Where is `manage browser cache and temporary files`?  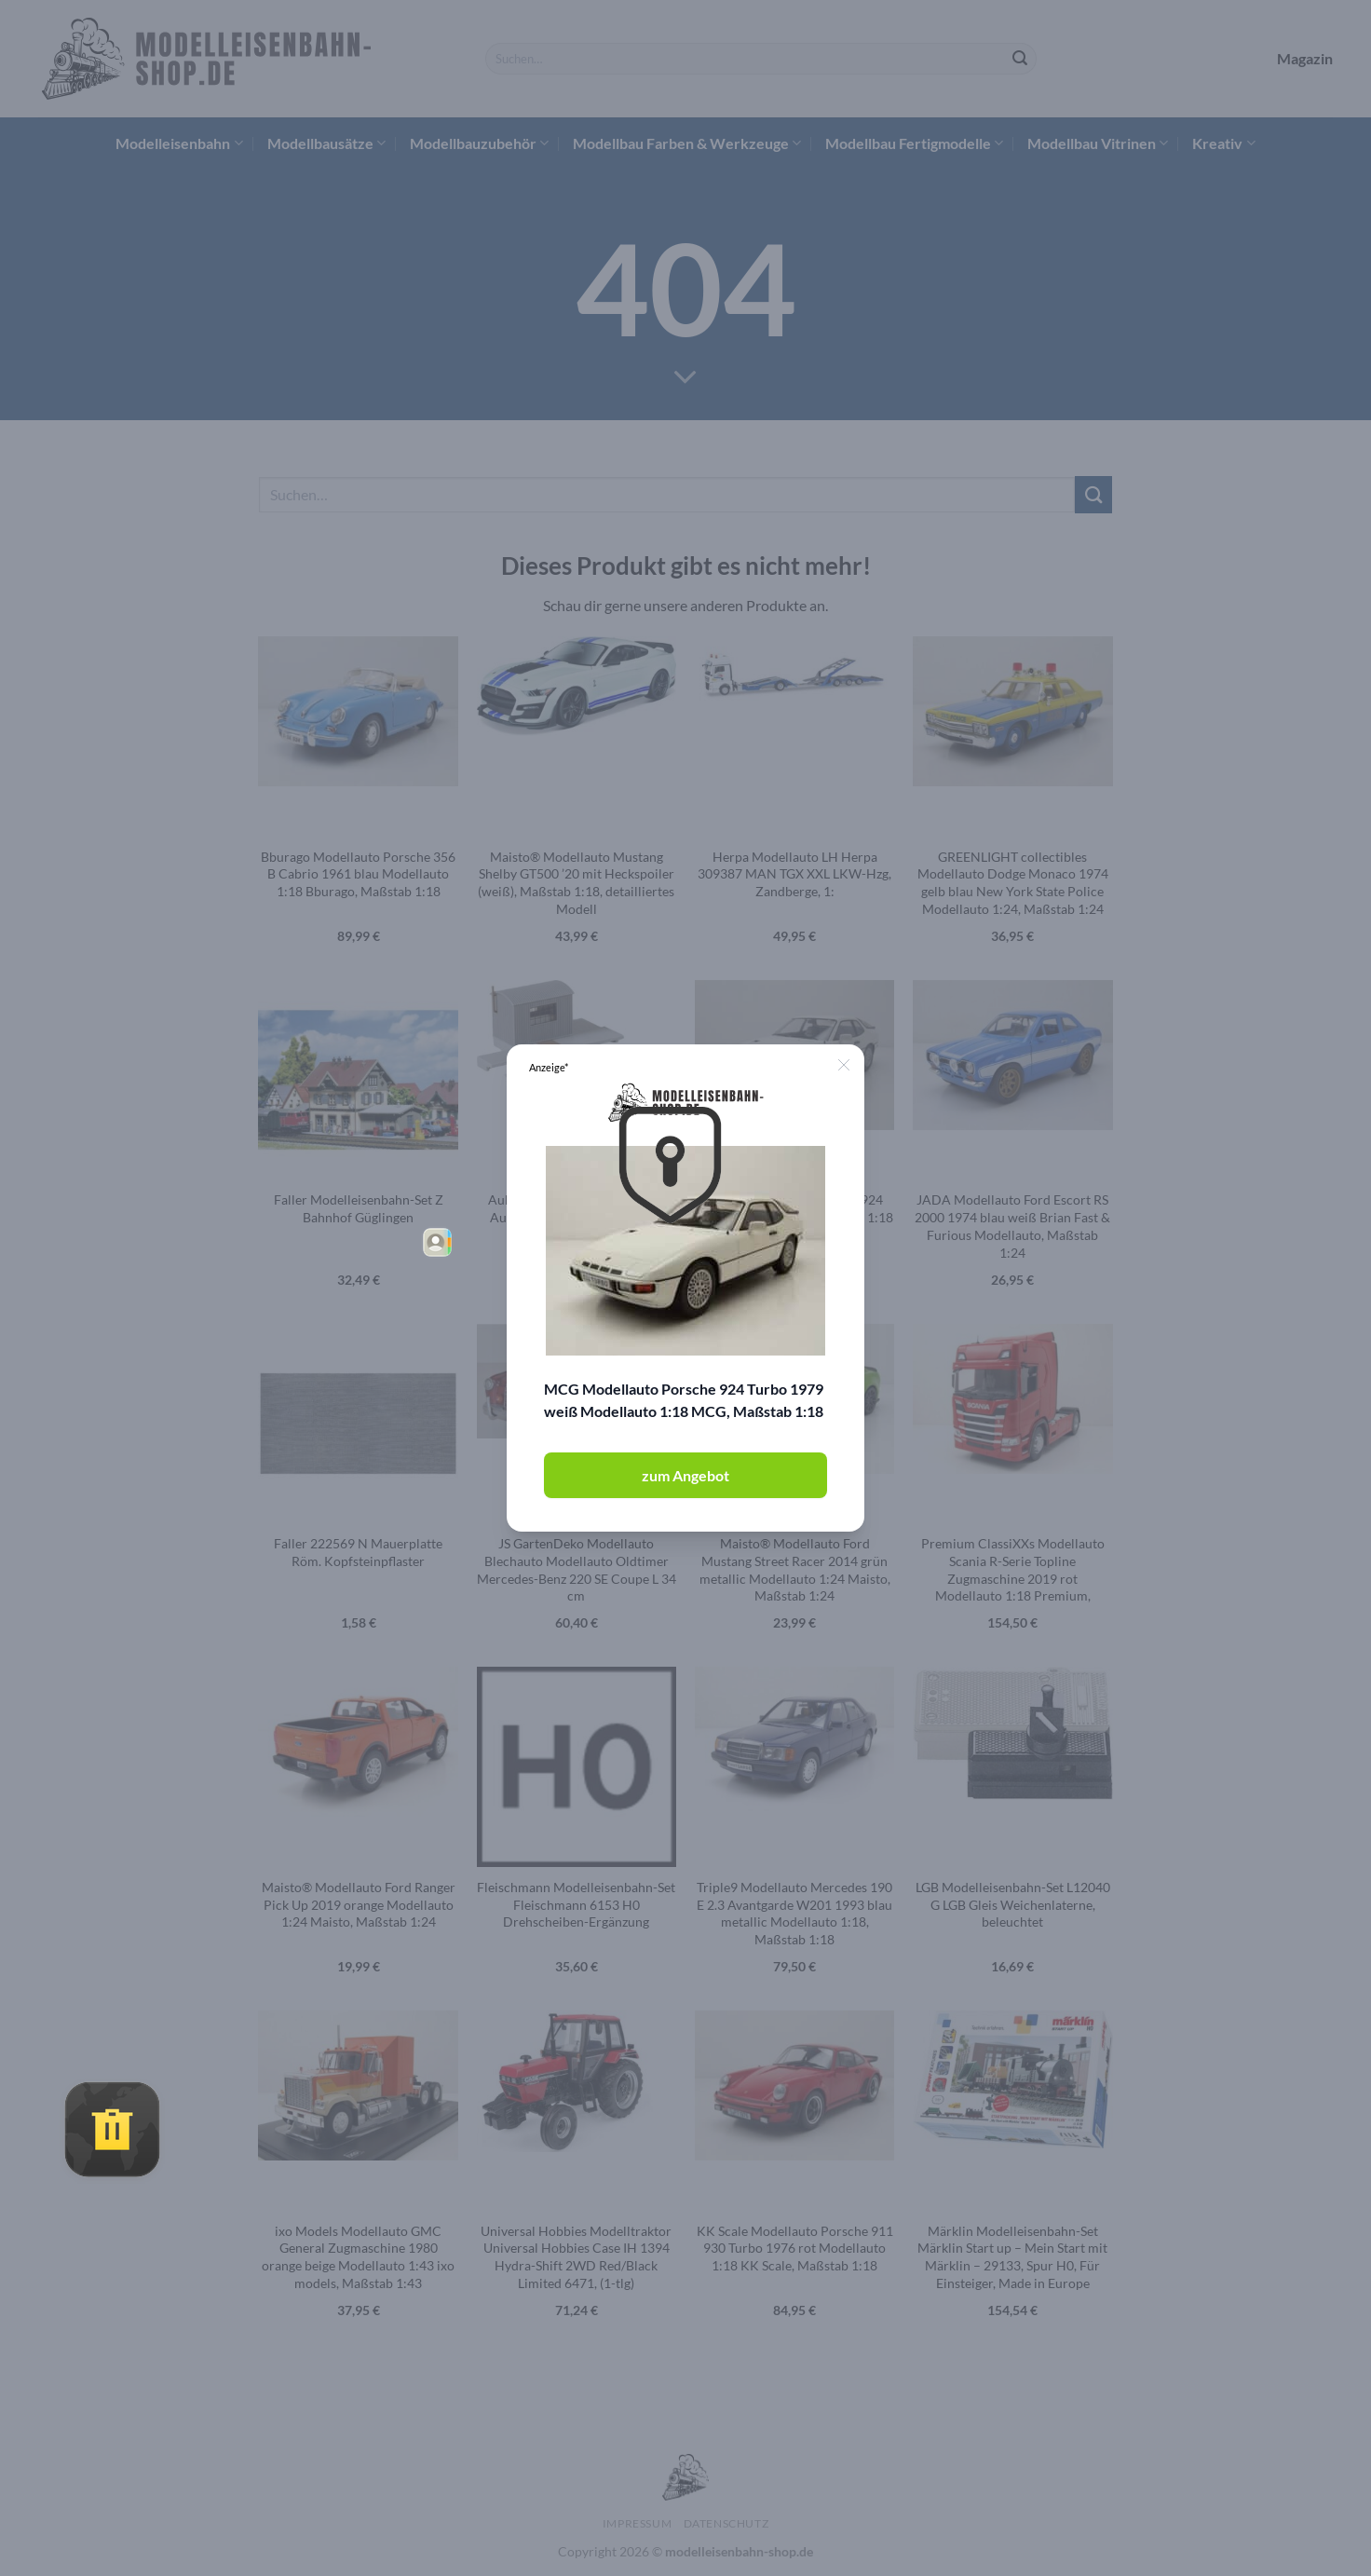
manage browser cache and temporary files is located at coordinates (112, 2131).